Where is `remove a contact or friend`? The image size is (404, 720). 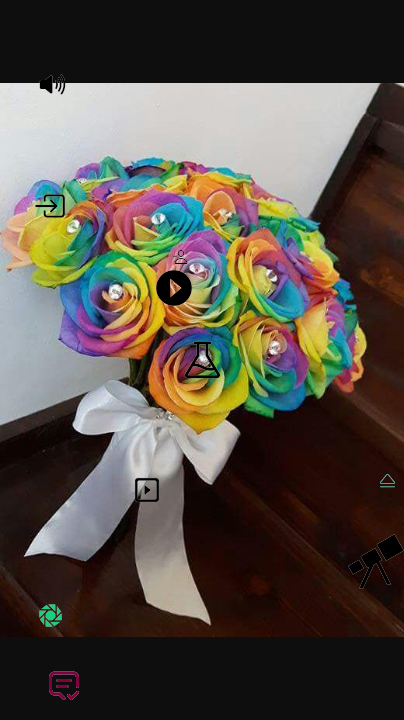
remove a contact or friend is located at coordinates (180, 257).